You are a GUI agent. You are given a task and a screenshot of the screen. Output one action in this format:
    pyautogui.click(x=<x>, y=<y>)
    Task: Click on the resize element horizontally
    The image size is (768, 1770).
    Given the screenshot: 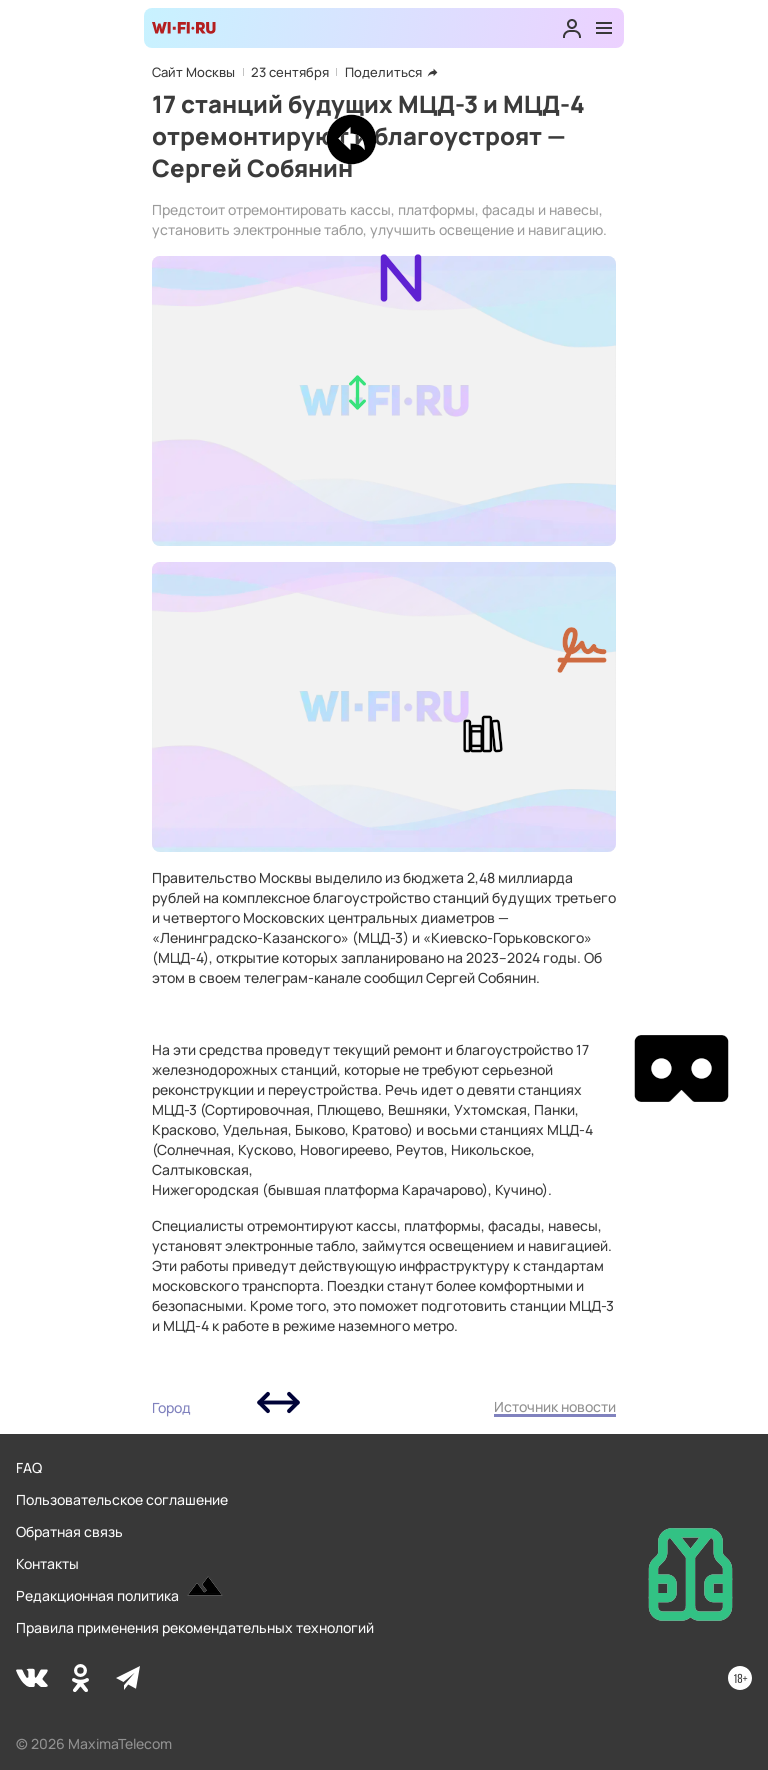 What is the action you would take?
    pyautogui.click(x=278, y=1402)
    